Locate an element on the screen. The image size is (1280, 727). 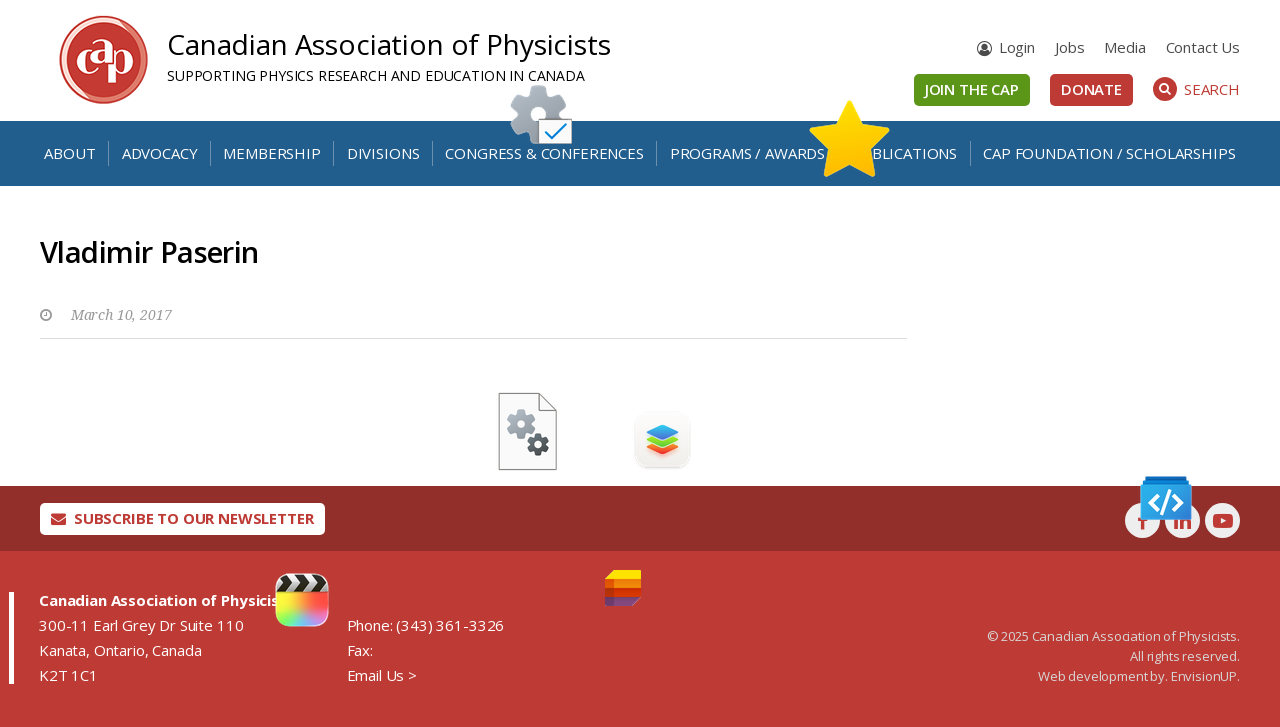
mark item as favorite is located at coordinates (849, 138).